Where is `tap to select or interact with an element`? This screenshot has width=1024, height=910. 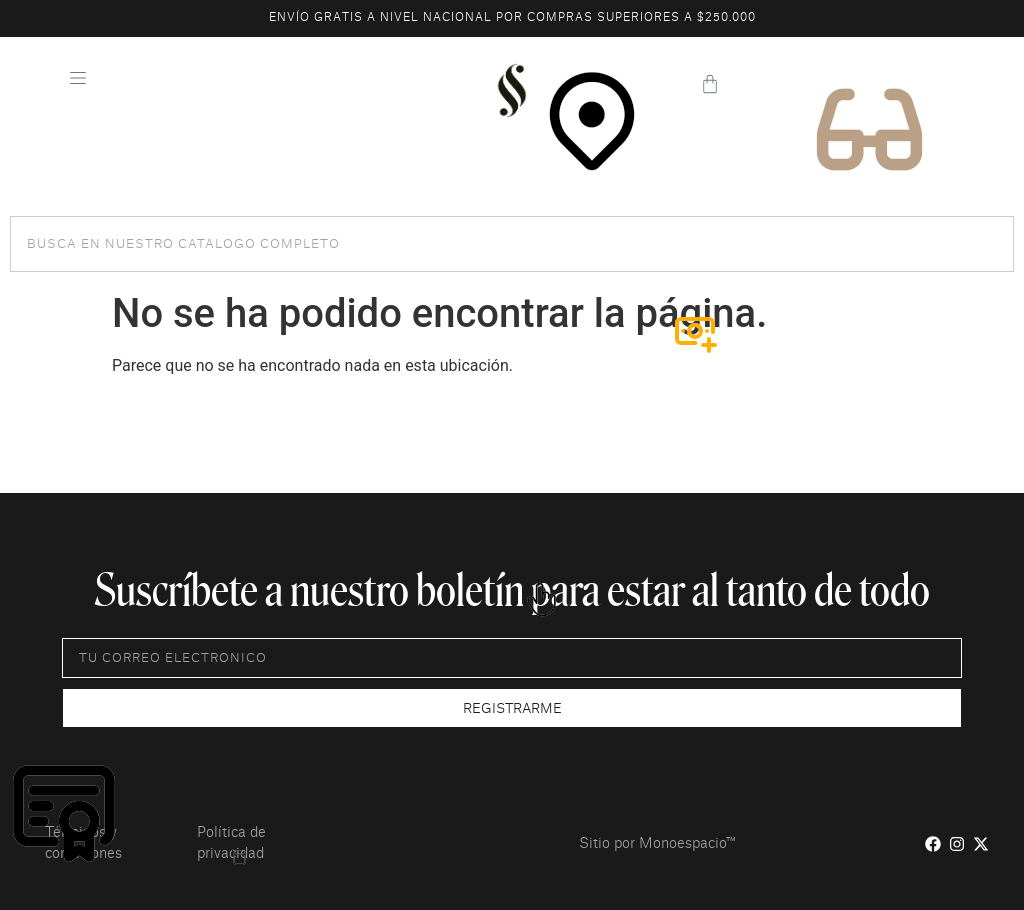 tap to select or interact with an element is located at coordinates (541, 599).